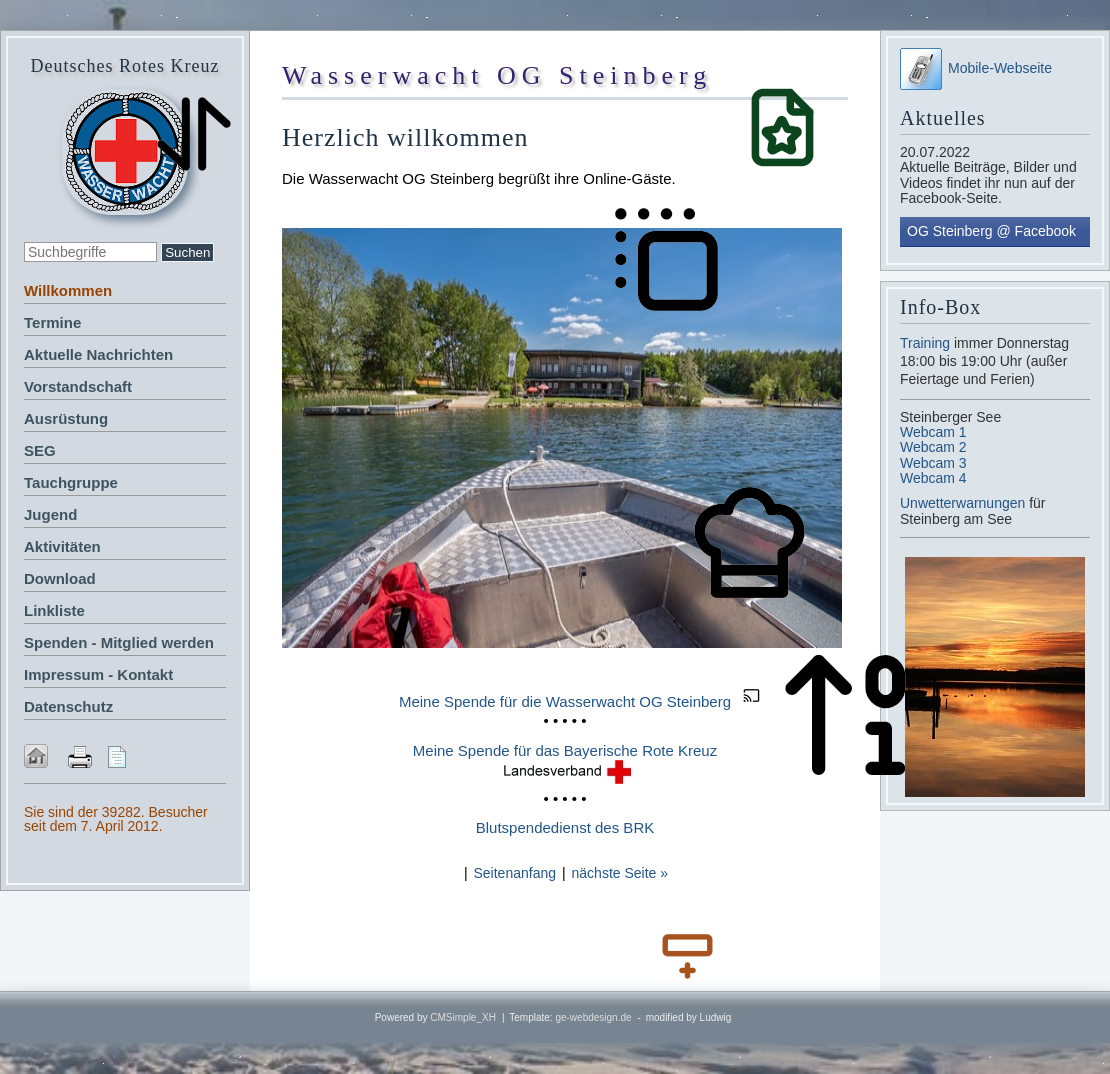 This screenshot has height=1074, width=1110. I want to click on access cooking or recipe features, so click(749, 542).